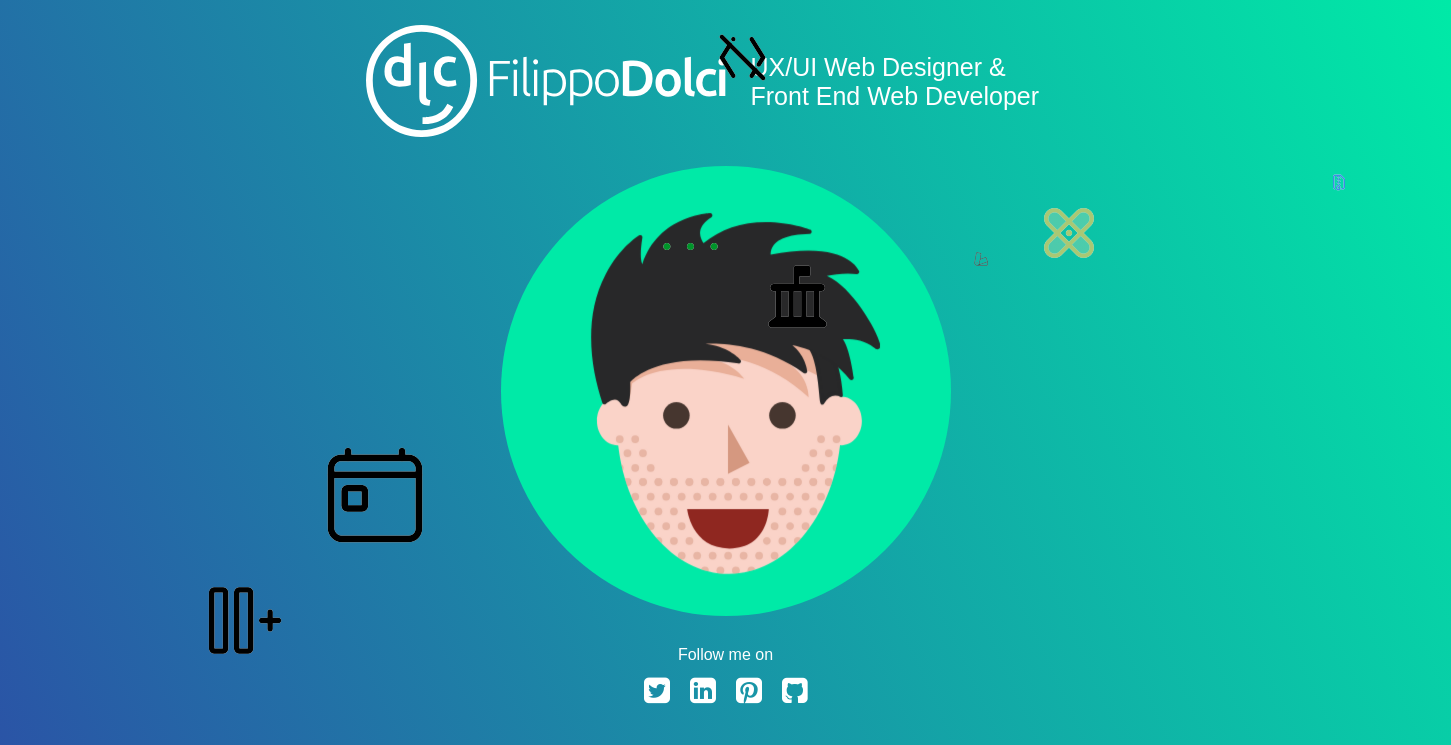 This screenshot has width=1451, height=745. Describe the element at coordinates (239, 620) in the screenshot. I see `add a new column to the right` at that location.